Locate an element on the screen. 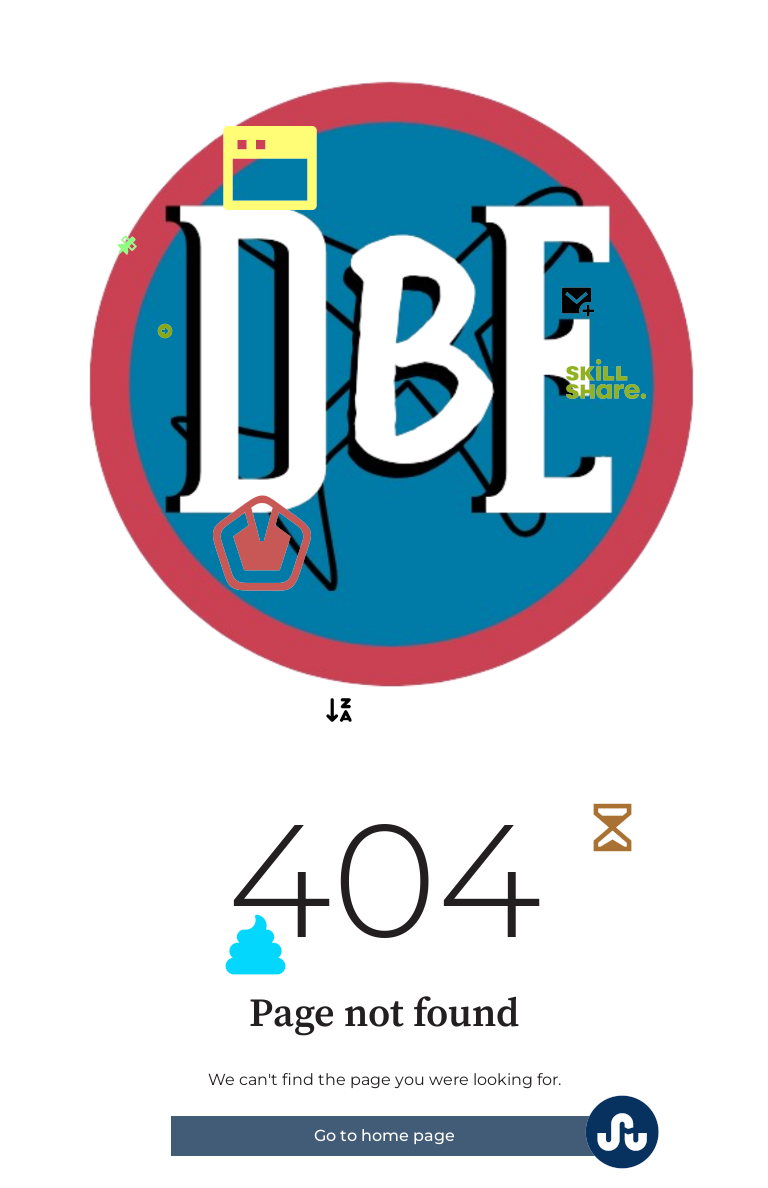  access satellite connection settings is located at coordinates (127, 245).